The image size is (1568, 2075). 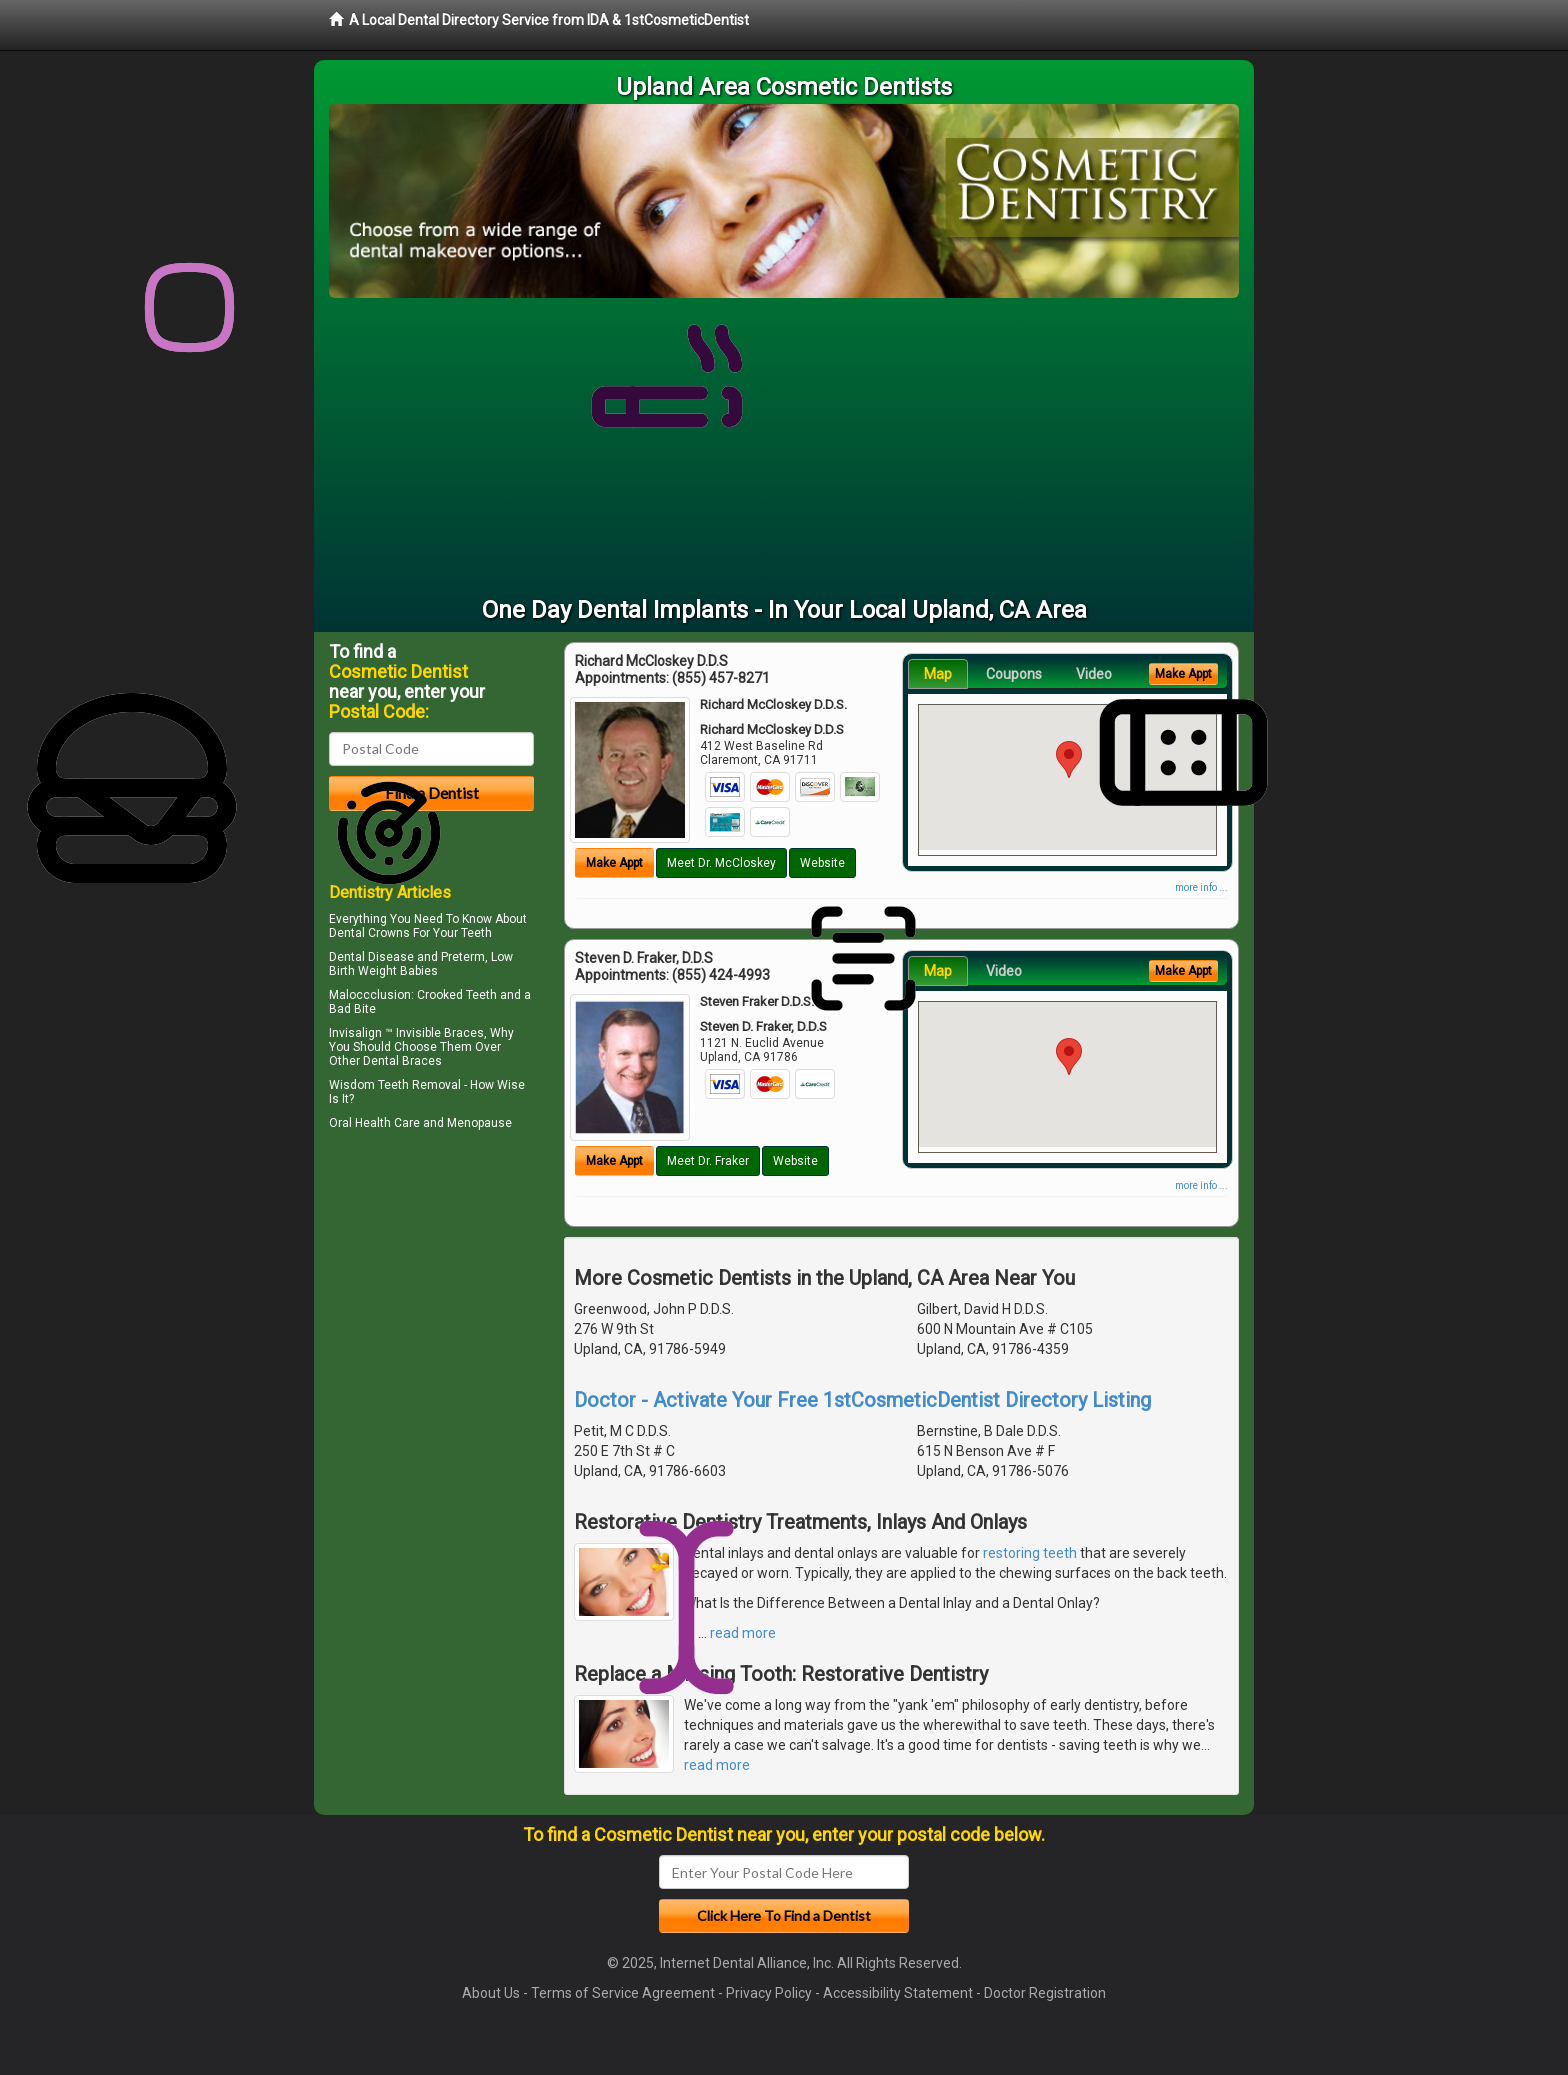 I want to click on view food or restaurant options, so click(x=132, y=788).